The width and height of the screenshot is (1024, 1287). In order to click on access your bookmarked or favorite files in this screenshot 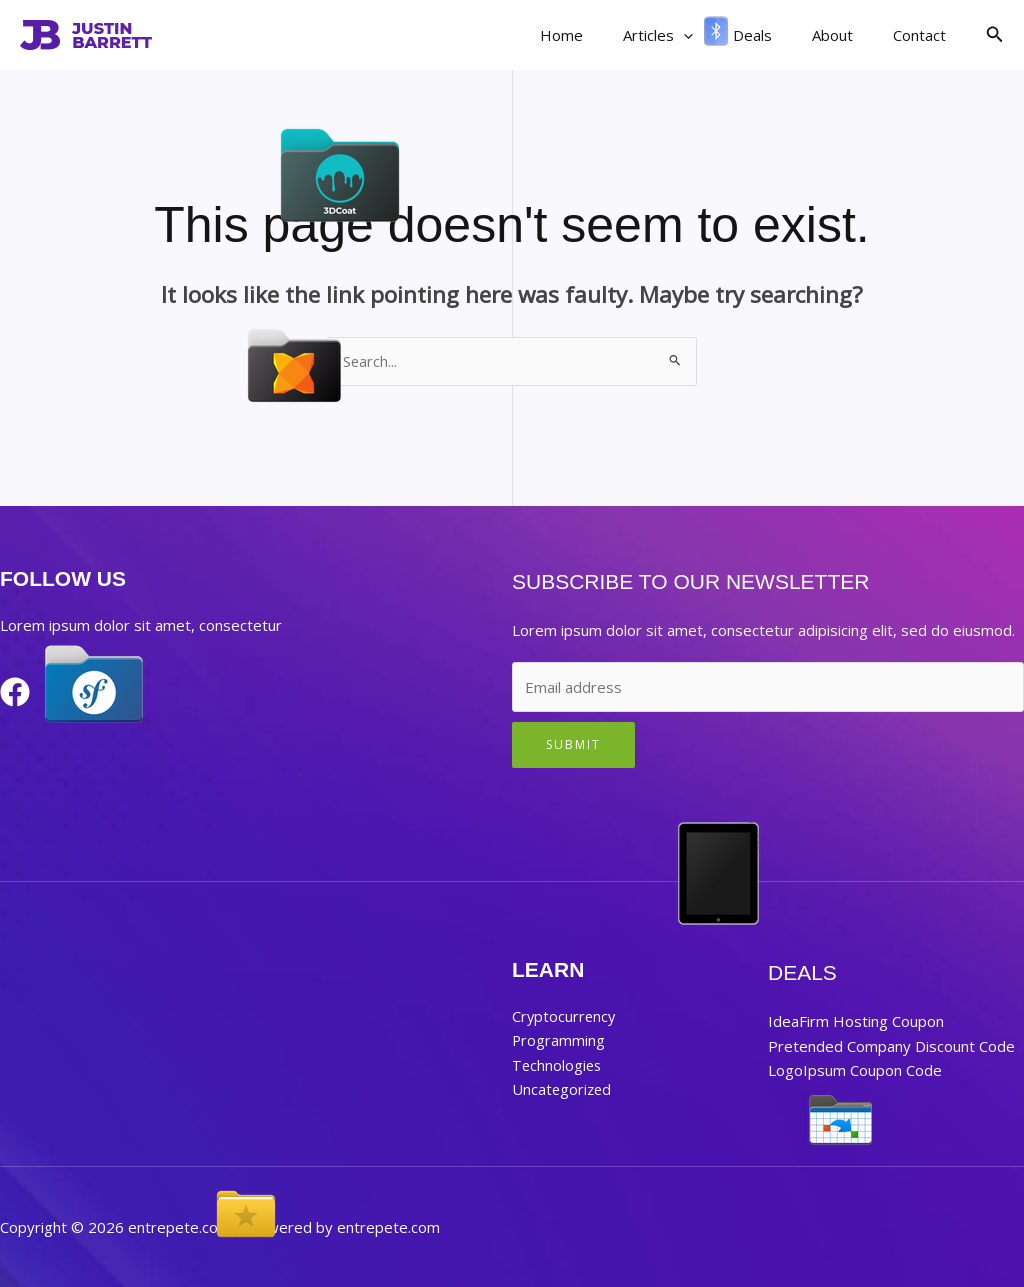, I will do `click(246, 1214)`.